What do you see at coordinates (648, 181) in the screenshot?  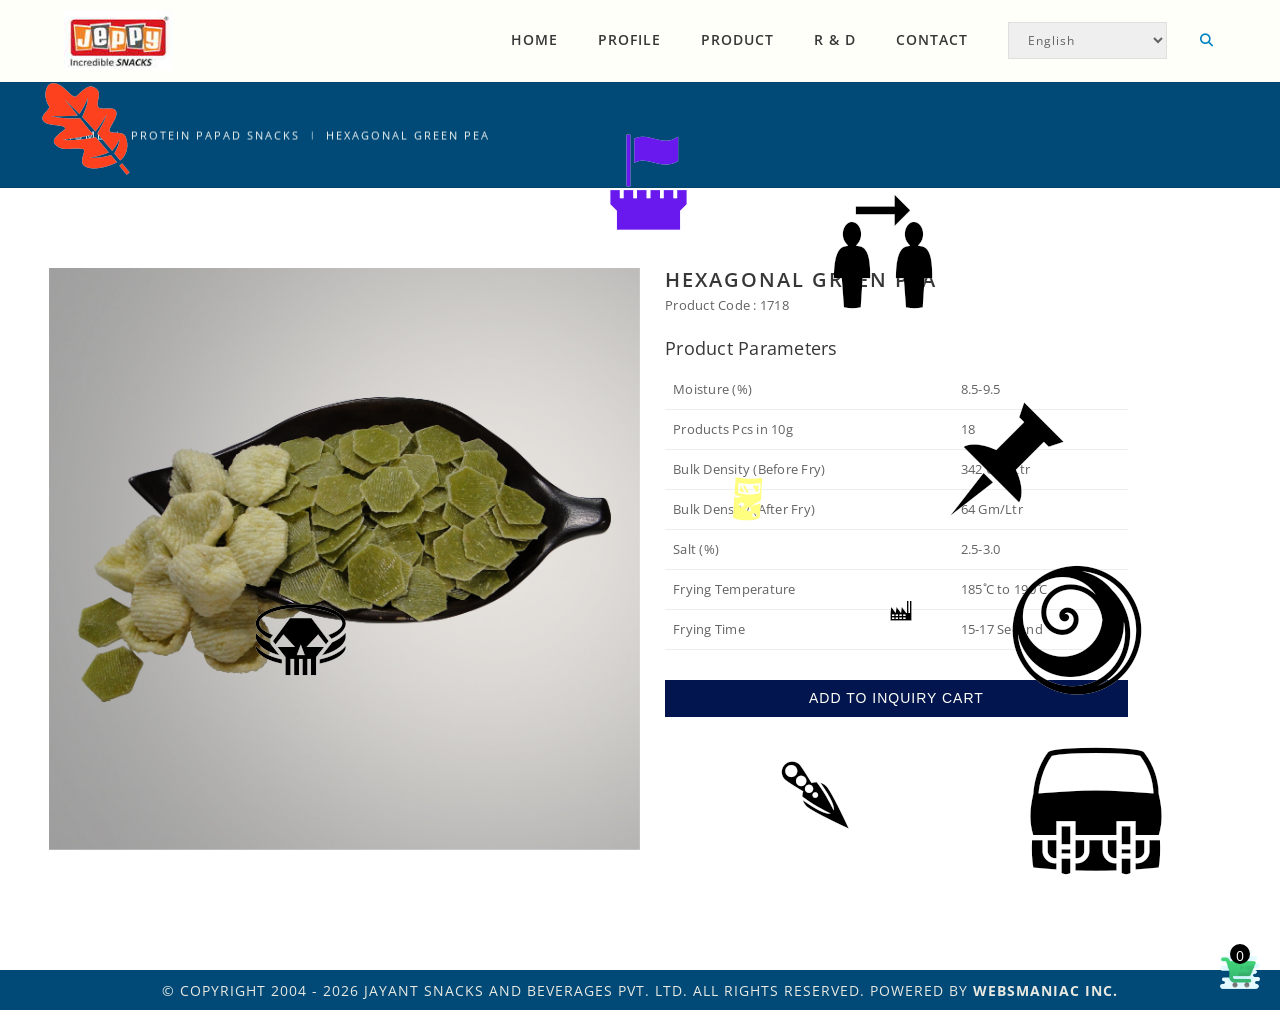 I see `capture the flag or territory marker` at bounding box center [648, 181].